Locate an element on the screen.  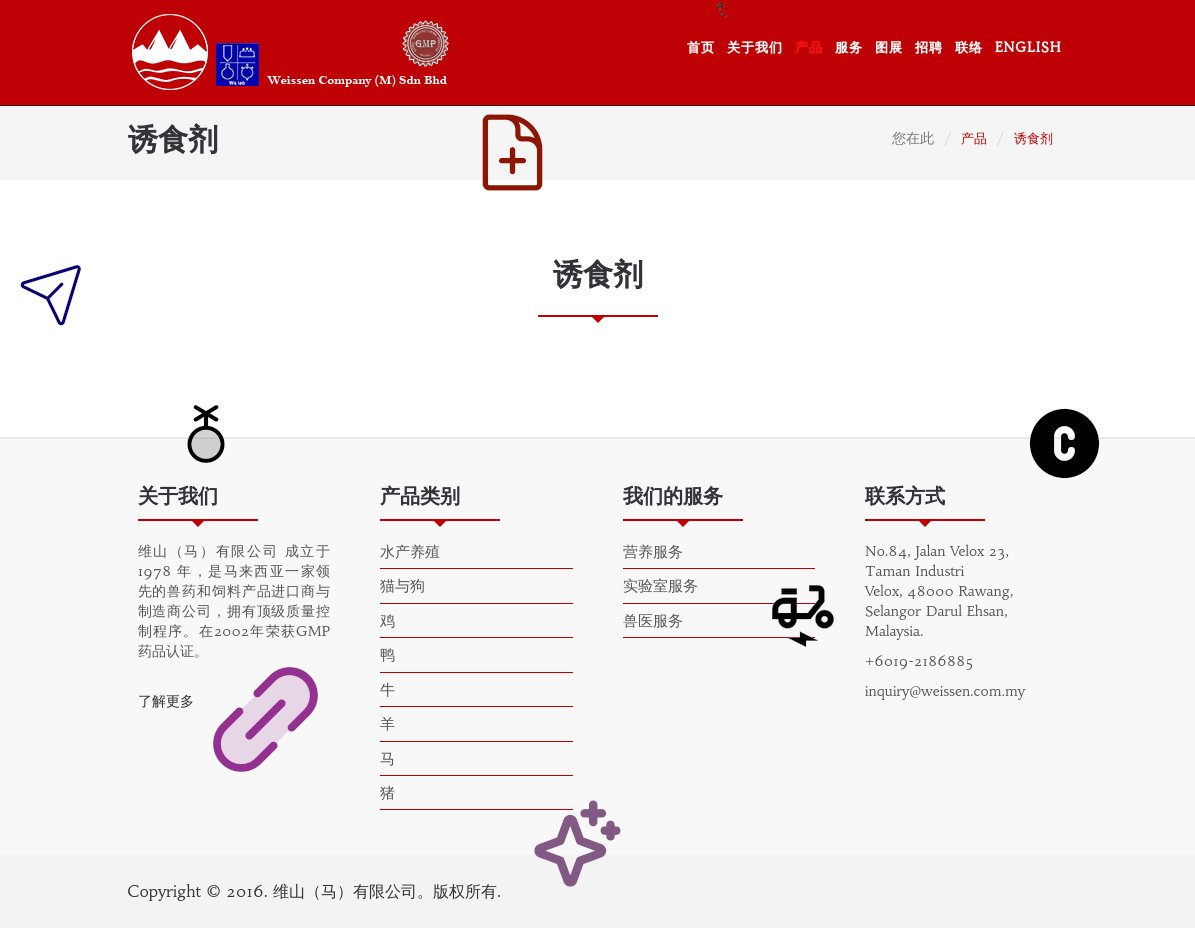
send a message is located at coordinates (53, 293).